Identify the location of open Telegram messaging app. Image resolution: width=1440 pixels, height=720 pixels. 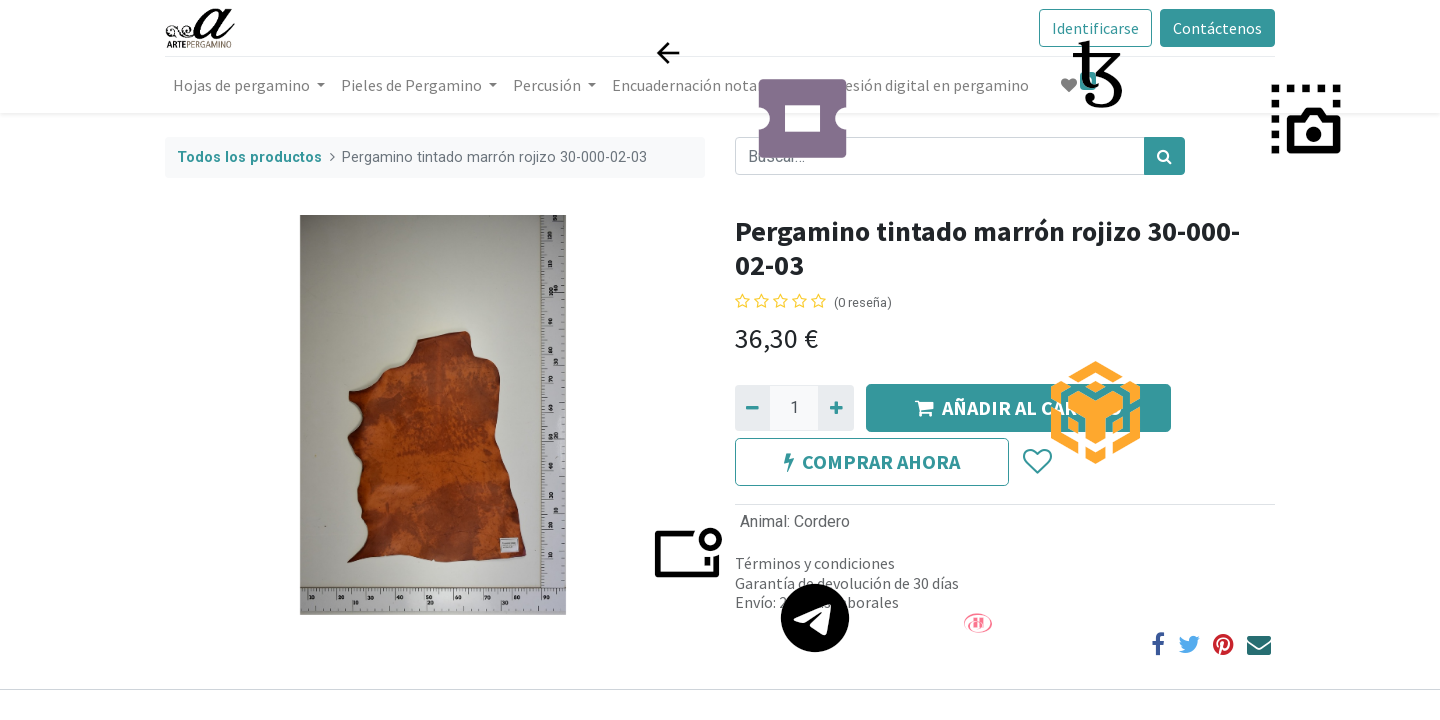
(815, 618).